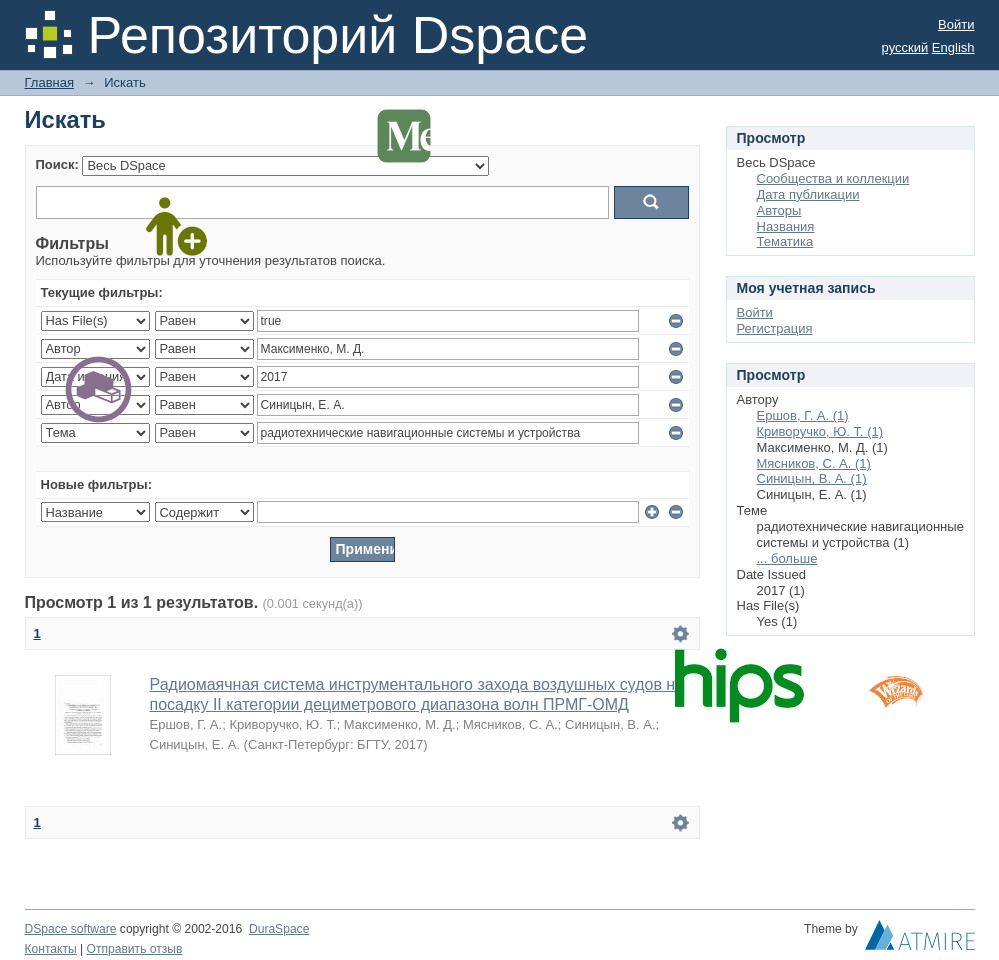 The image size is (999, 960). Describe the element at coordinates (896, 692) in the screenshot. I see `wizards of the coast company logo` at that location.